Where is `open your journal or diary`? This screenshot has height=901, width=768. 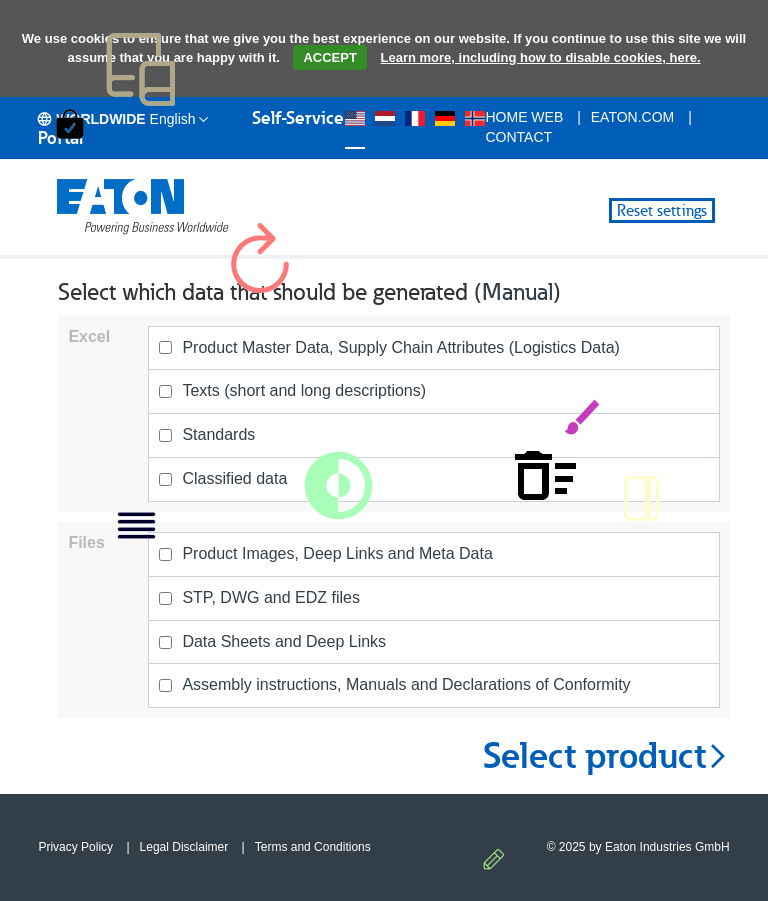 open your journal or diary is located at coordinates (641, 498).